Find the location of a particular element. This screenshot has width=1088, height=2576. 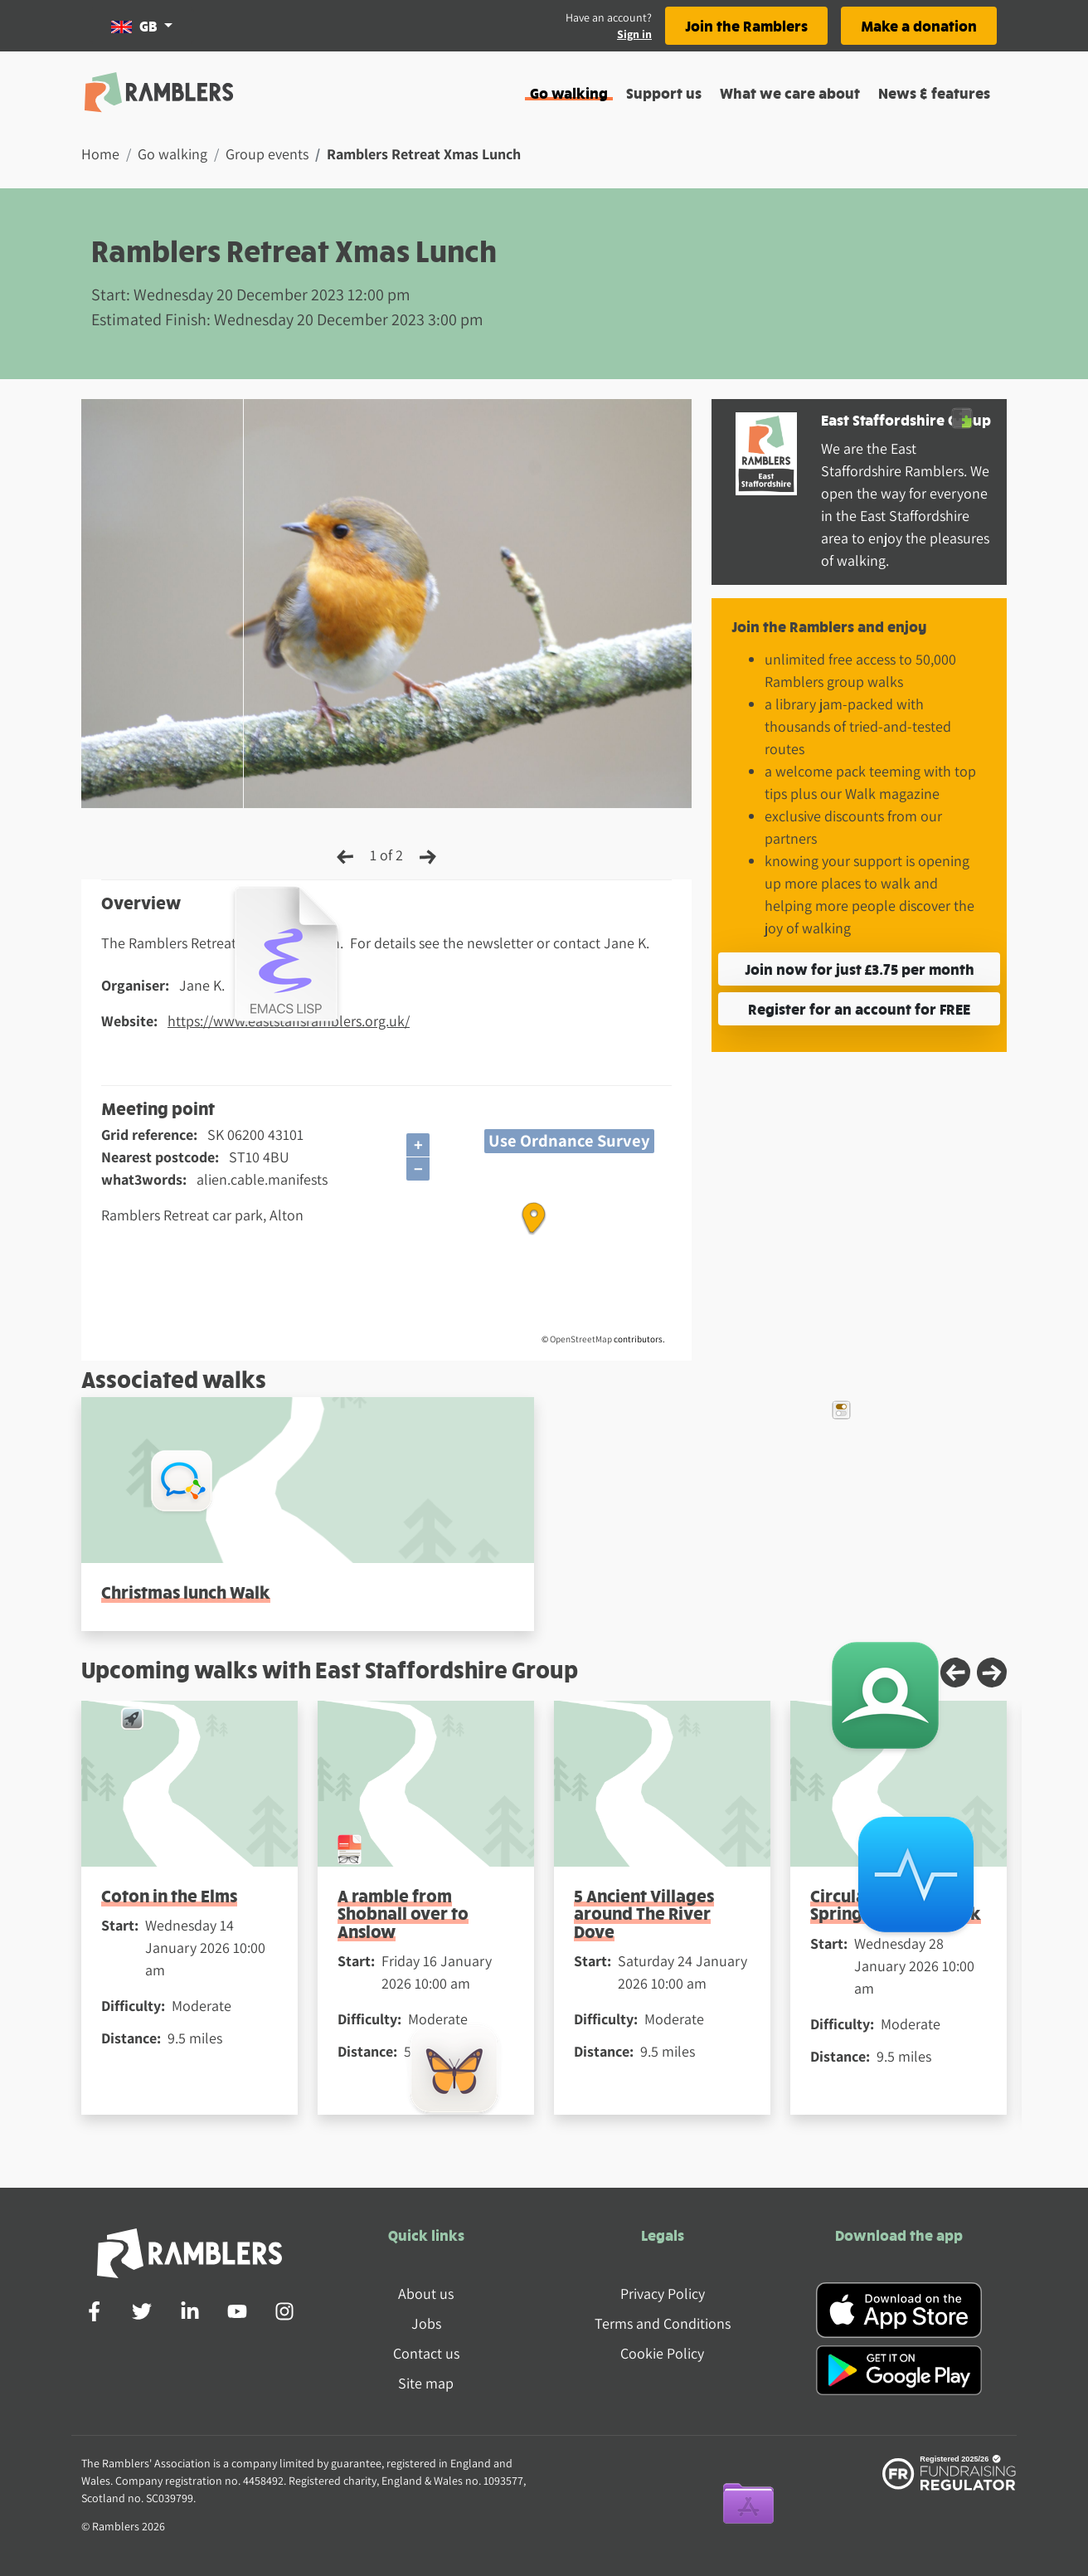

open gnome tweaks to customize desktop settings is located at coordinates (841, 1410).